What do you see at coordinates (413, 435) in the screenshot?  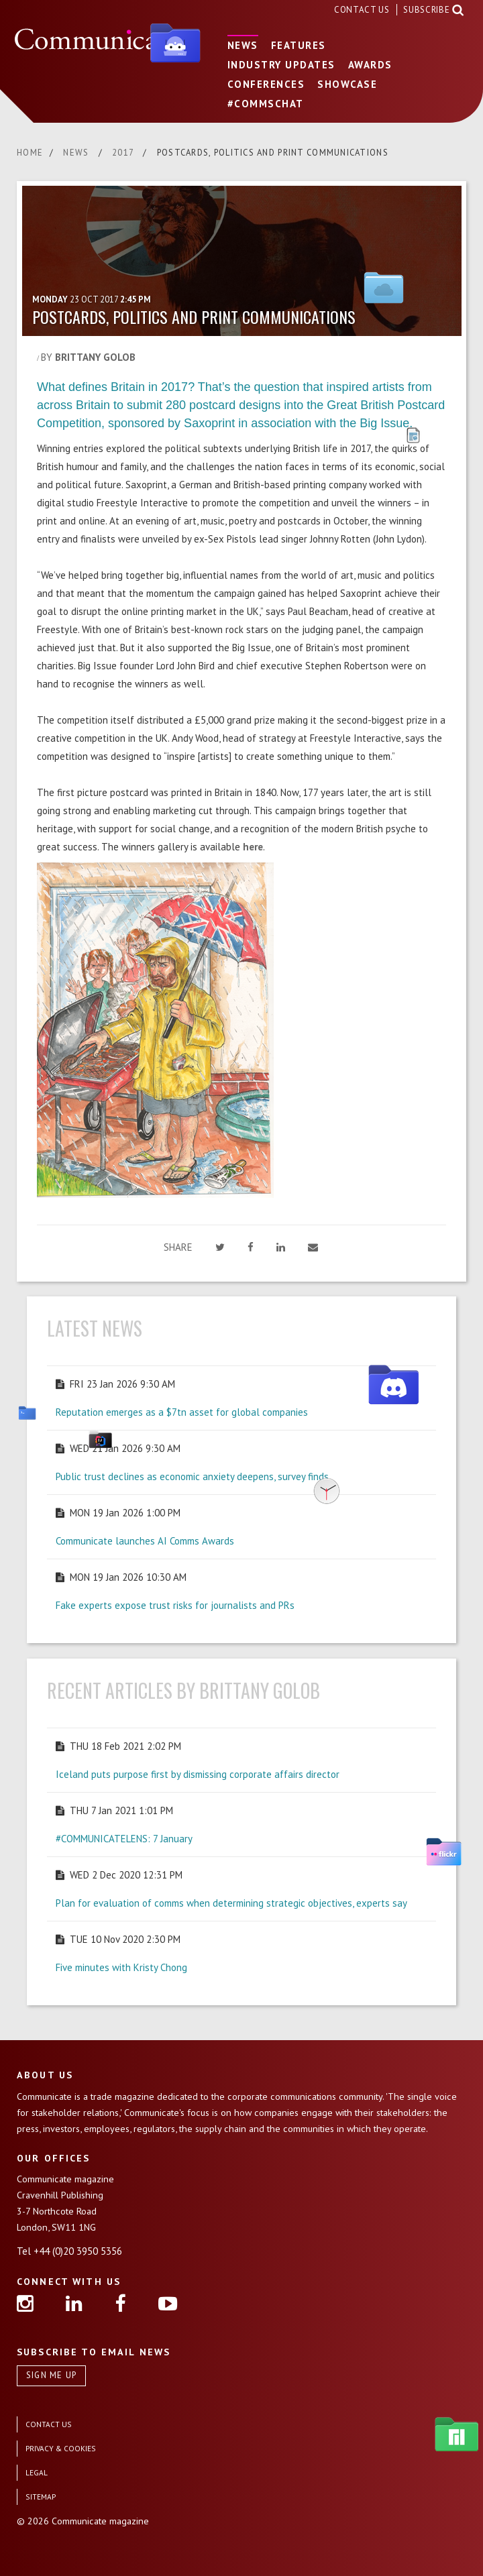 I see `open an opendocument web page file` at bounding box center [413, 435].